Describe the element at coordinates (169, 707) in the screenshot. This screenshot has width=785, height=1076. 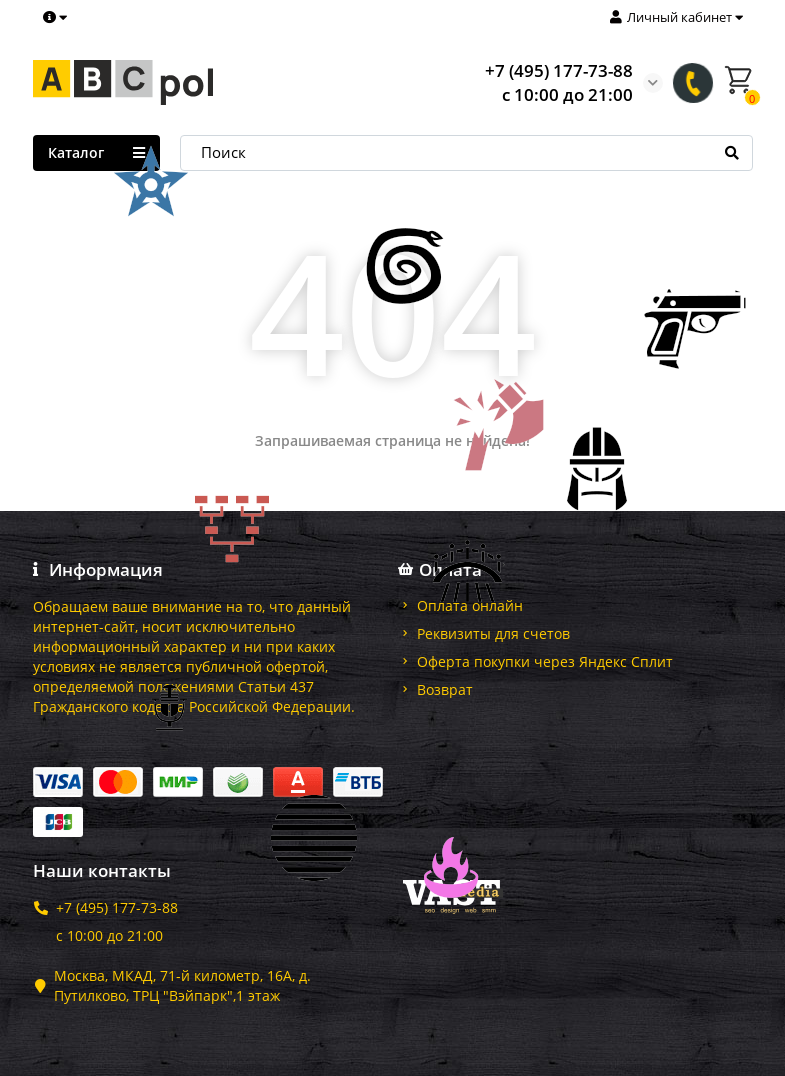
I see `access voice recording features` at that location.